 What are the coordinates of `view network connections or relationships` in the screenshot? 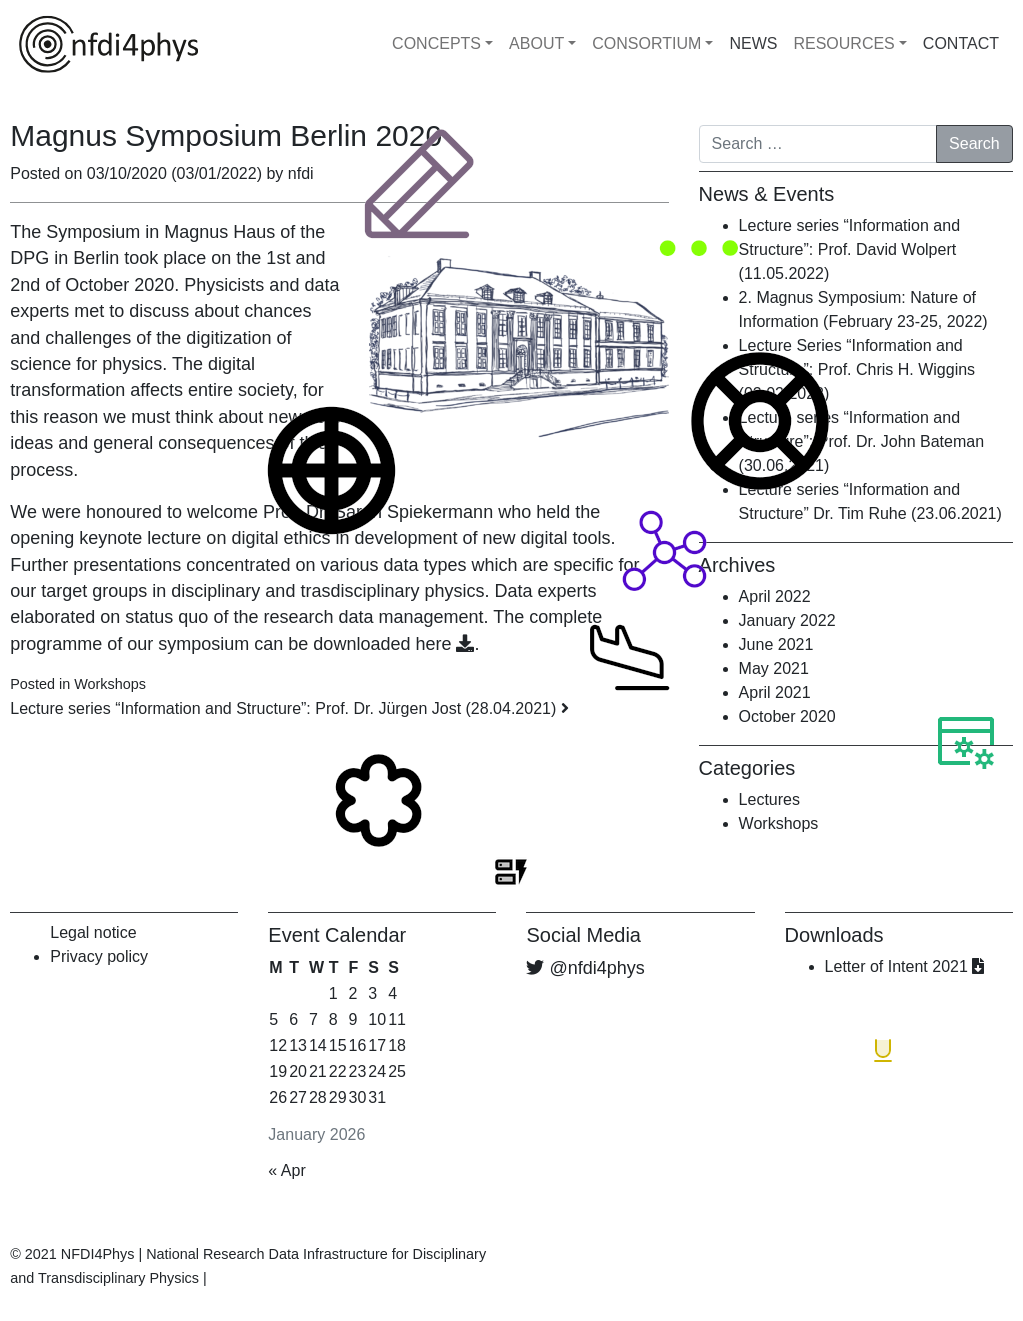 It's located at (664, 552).